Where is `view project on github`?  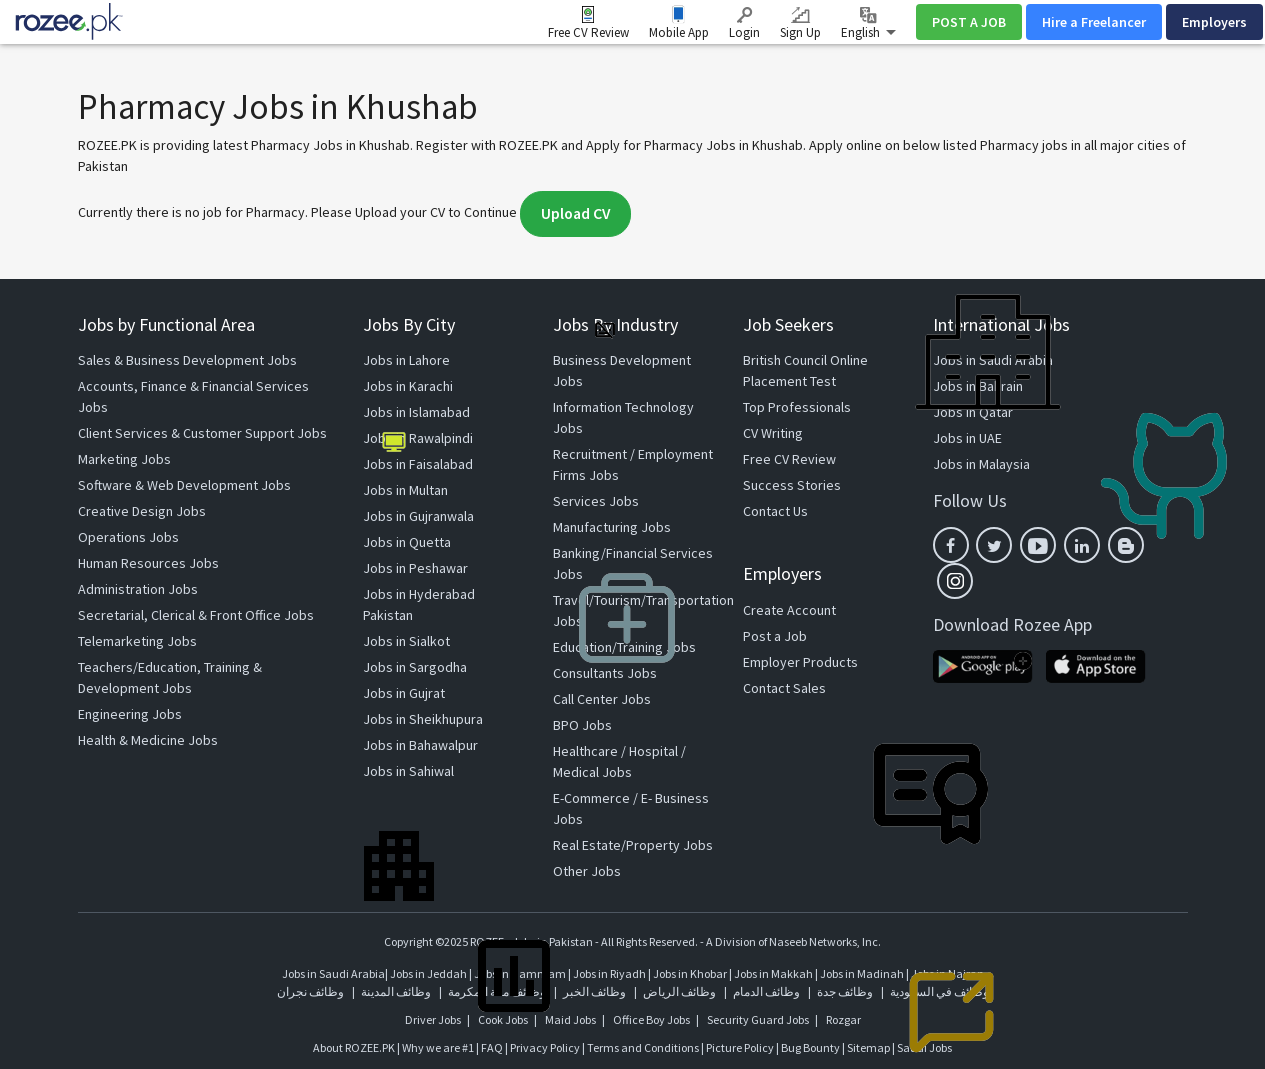 view project on github is located at coordinates (1175, 473).